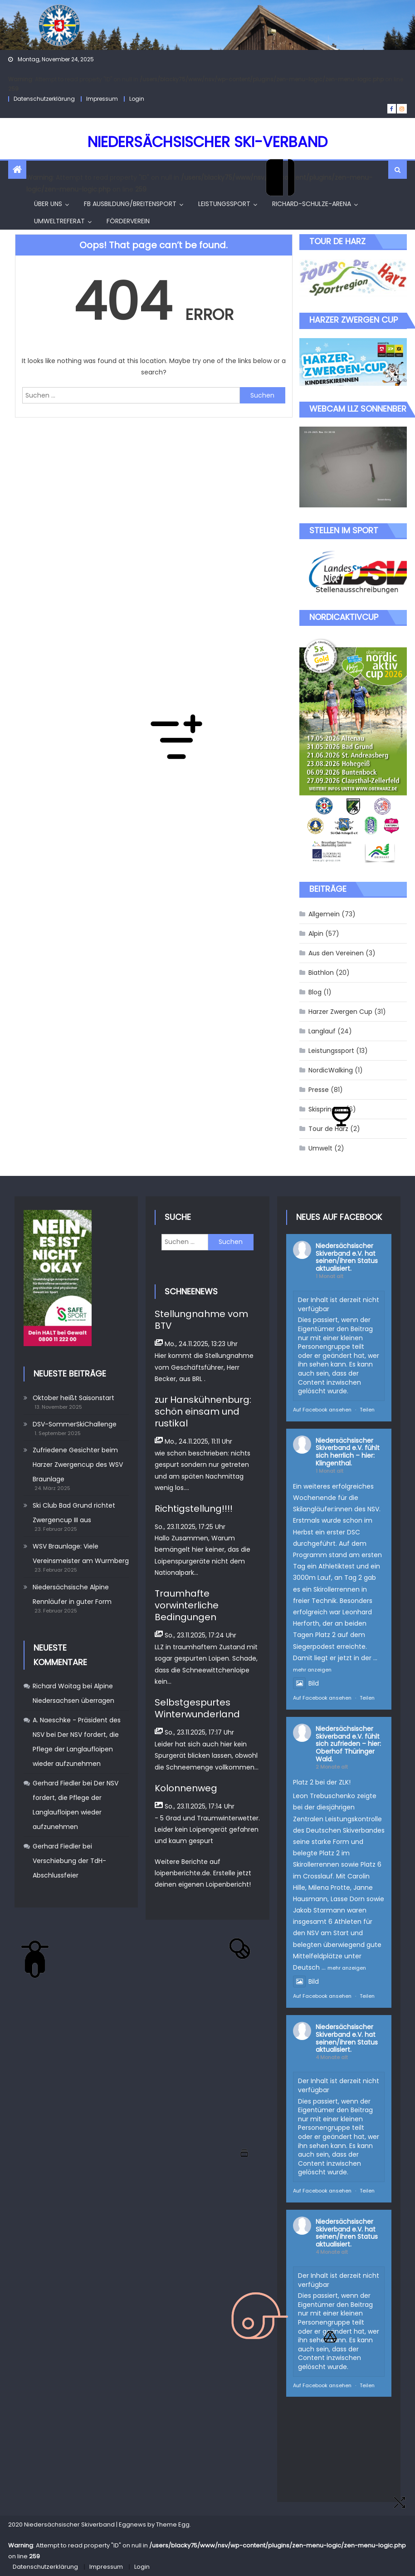  I want to click on open your journal or notebook, so click(280, 177).